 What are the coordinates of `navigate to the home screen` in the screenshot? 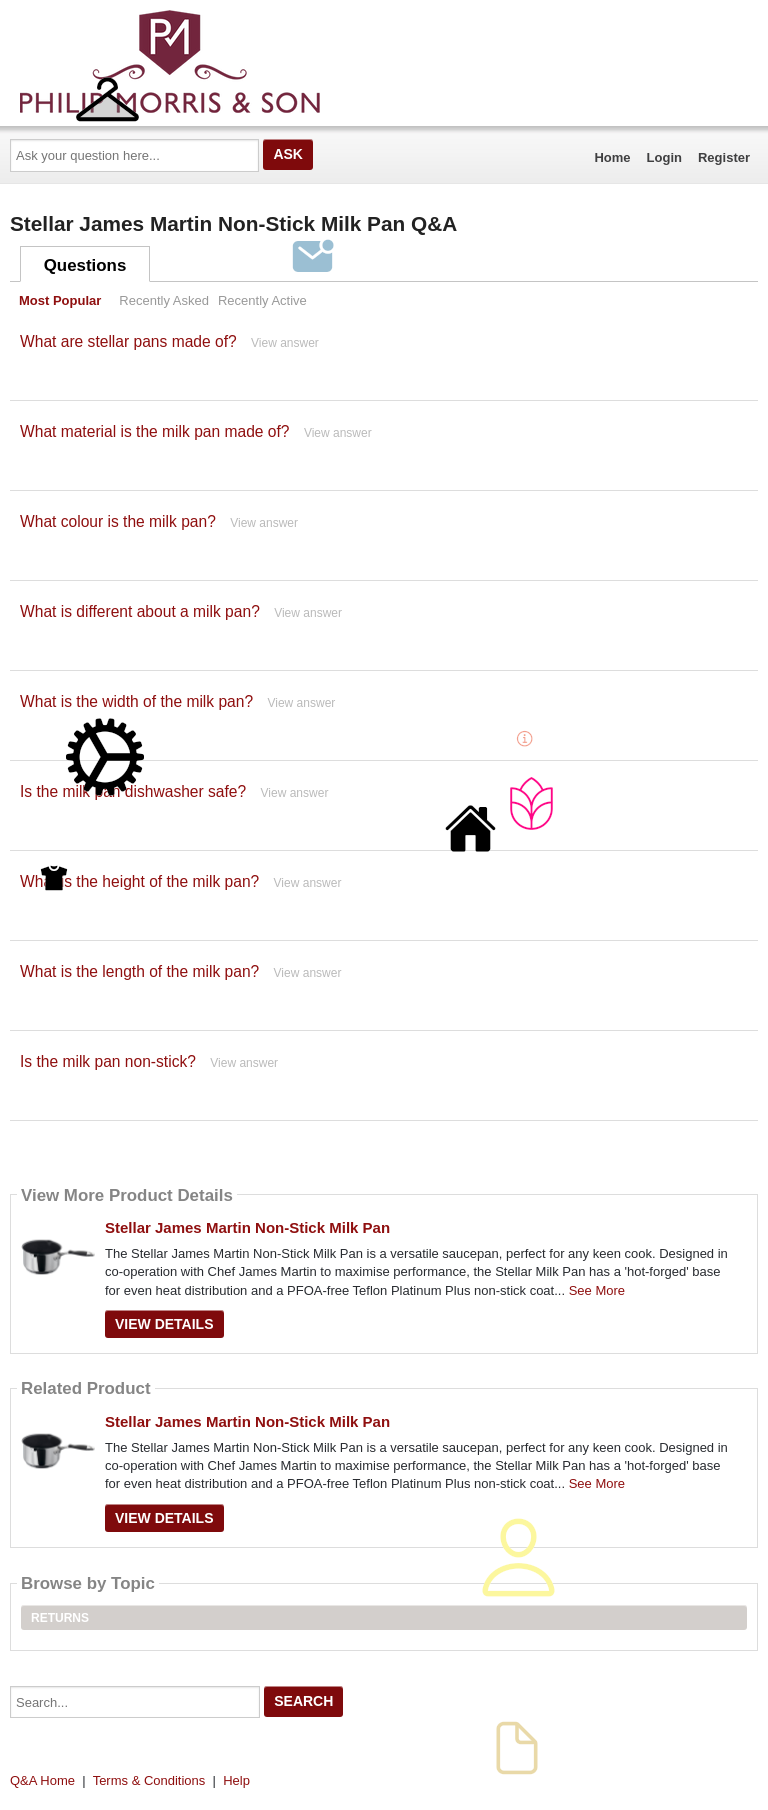 It's located at (470, 828).